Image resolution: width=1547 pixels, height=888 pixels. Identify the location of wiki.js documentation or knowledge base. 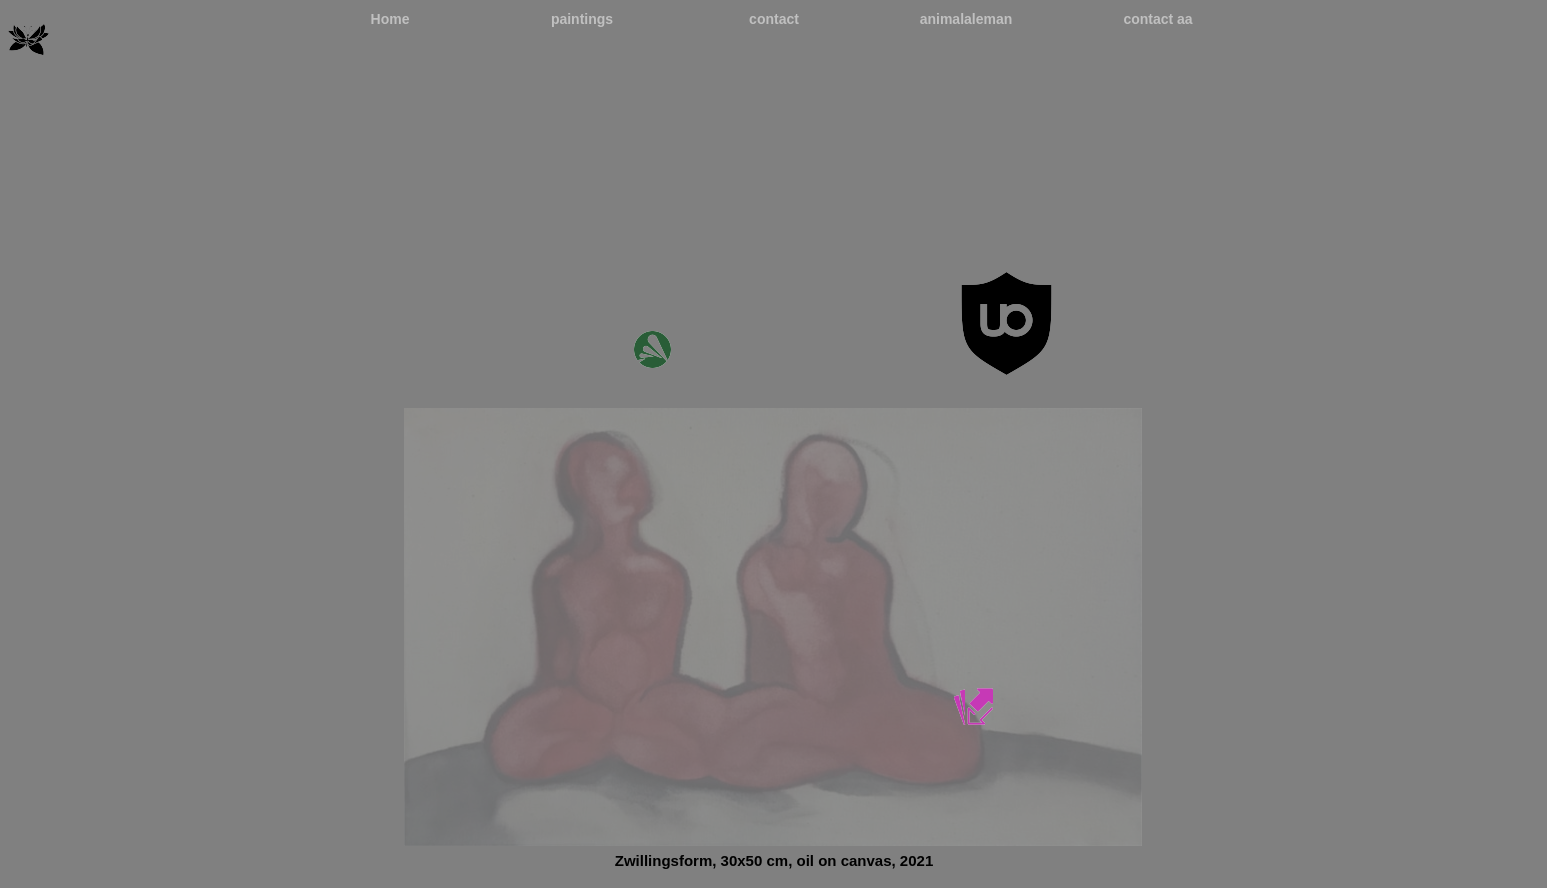
(28, 39).